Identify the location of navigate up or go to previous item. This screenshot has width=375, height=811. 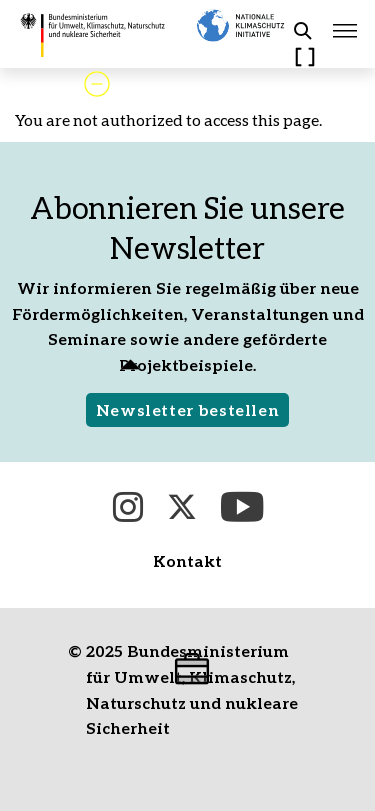
(130, 369).